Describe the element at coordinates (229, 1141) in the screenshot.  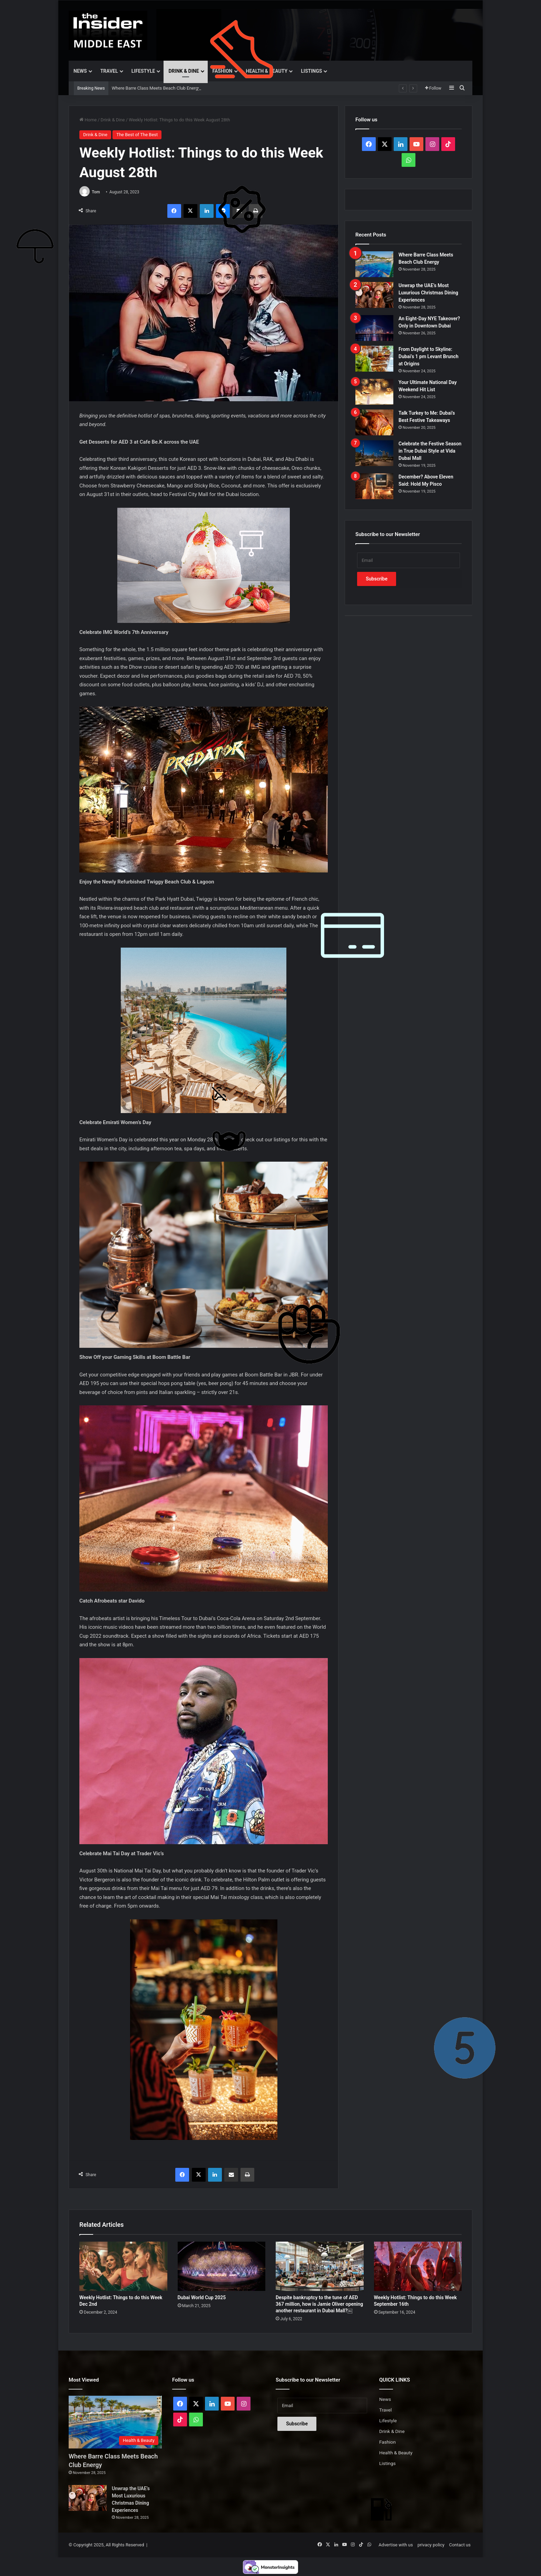
I see `indicates mask required or health safety guidelines` at that location.